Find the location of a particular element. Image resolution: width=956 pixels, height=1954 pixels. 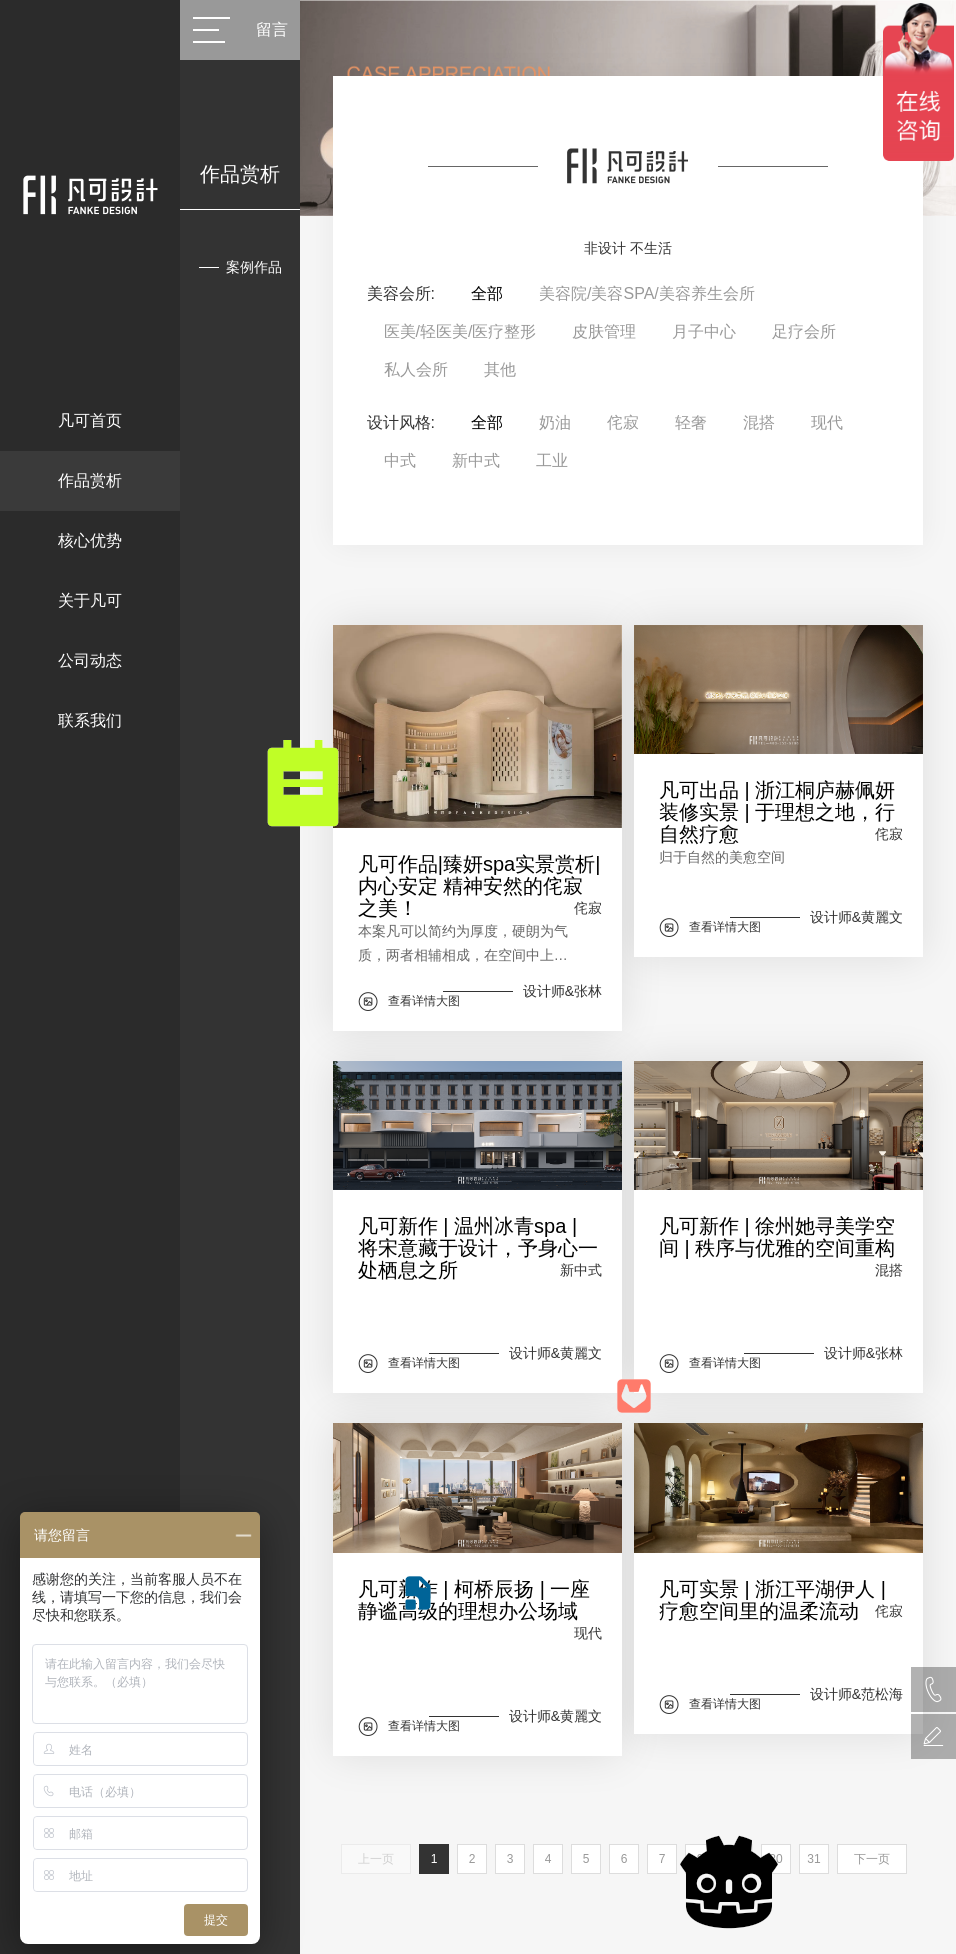

open godot engine application is located at coordinates (729, 1882).